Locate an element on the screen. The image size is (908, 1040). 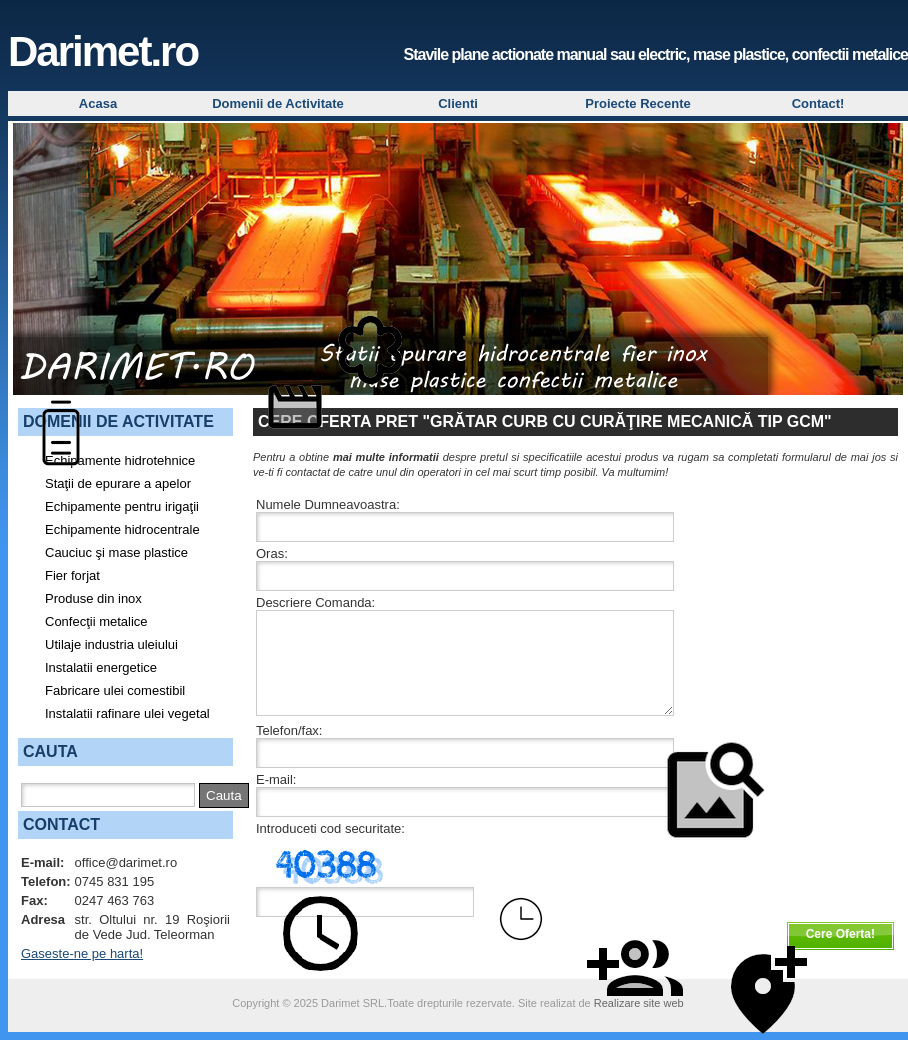
view current time is located at coordinates (521, 919).